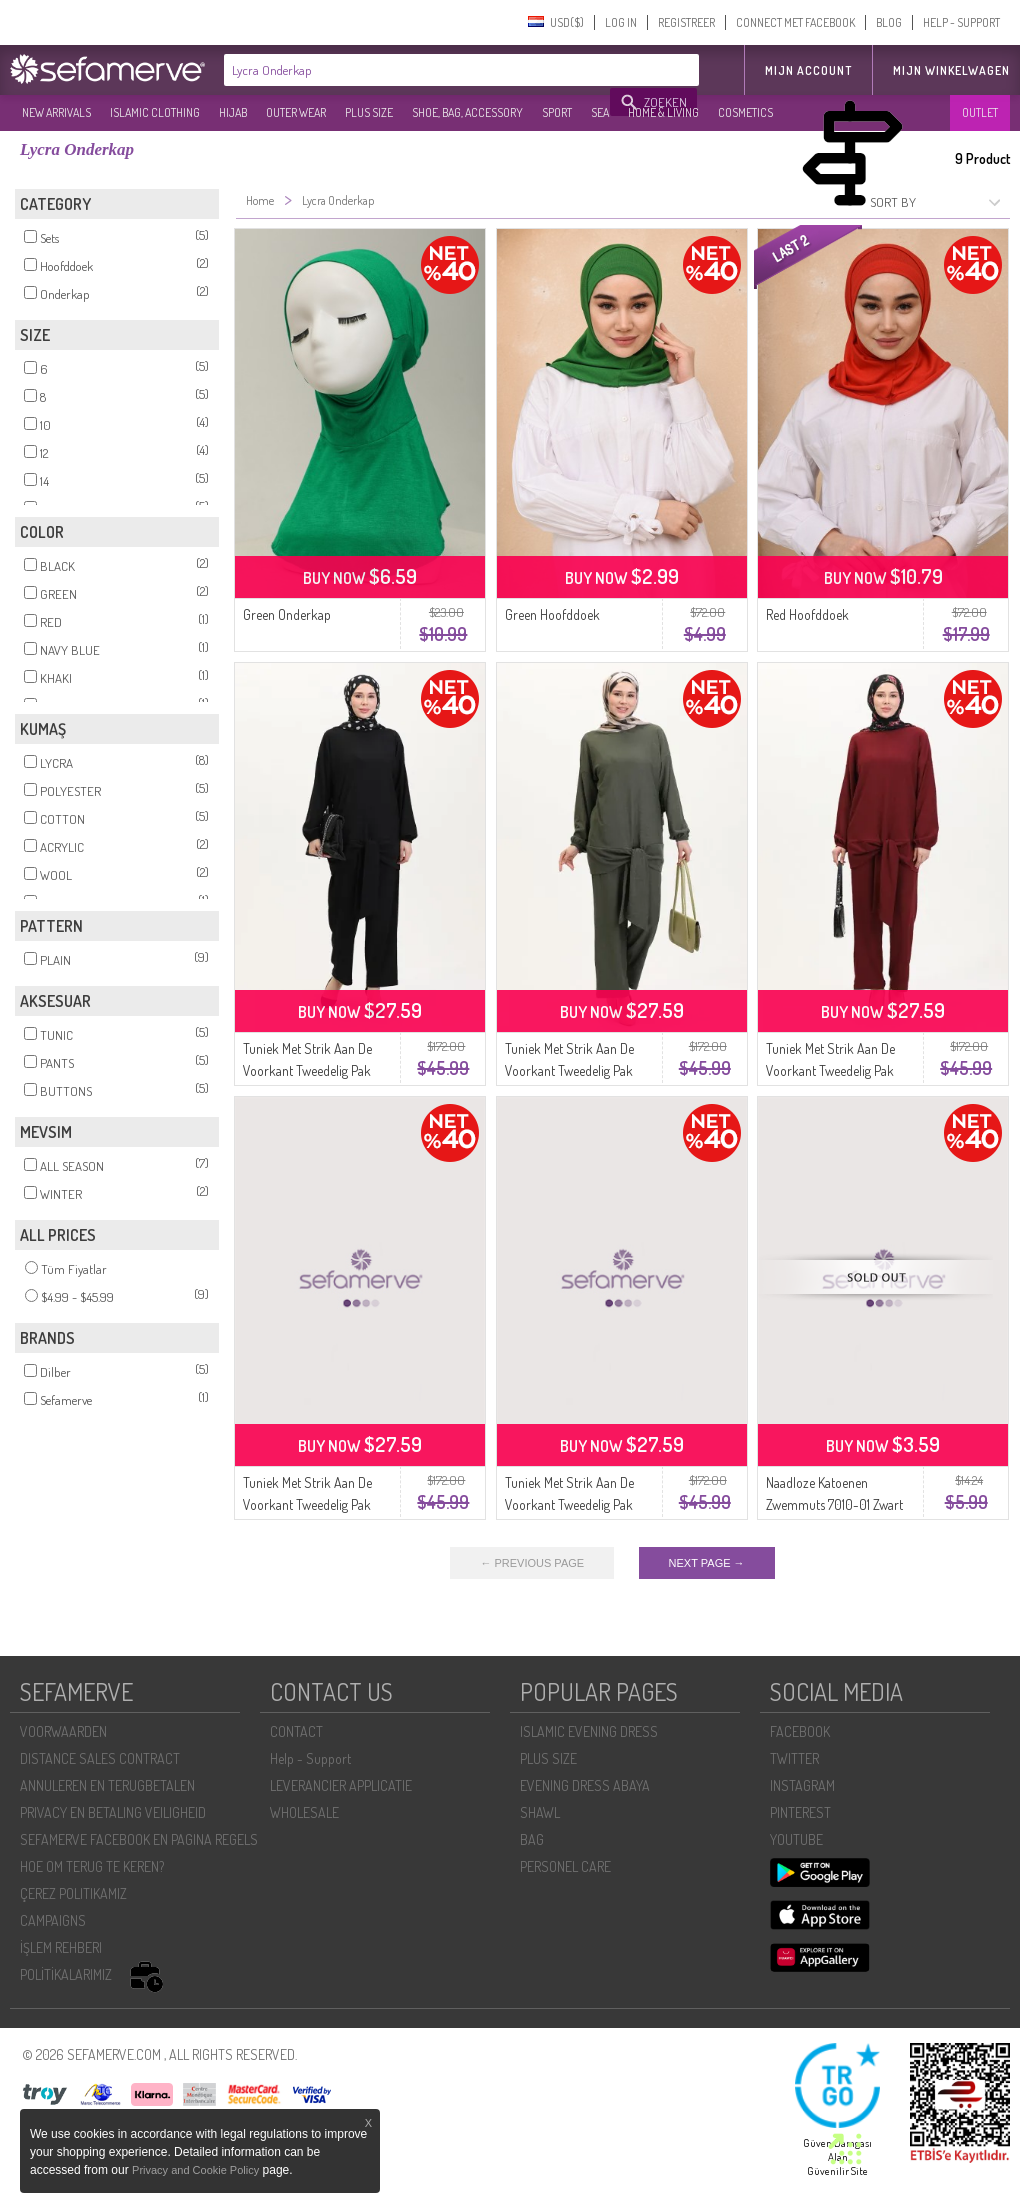 This screenshot has width=1020, height=2211. Describe the element at coordinates (846, 2149) in the screenshot. I see `export or share data` at that location.